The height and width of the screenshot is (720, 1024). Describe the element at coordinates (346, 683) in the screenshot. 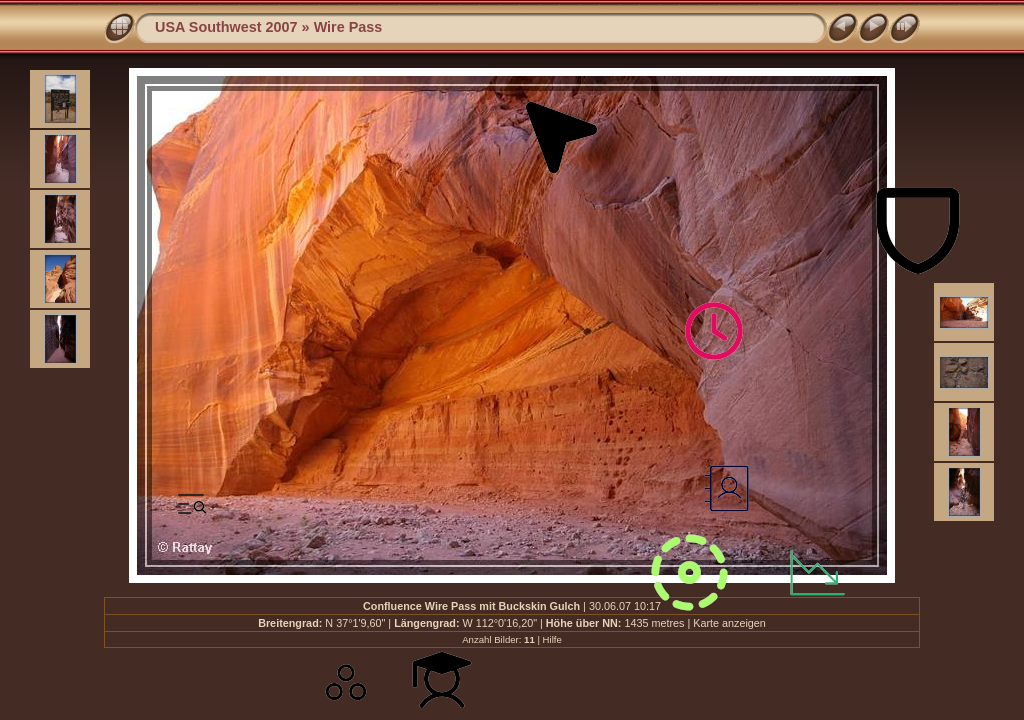

I see `group or cluster related items` at that location.